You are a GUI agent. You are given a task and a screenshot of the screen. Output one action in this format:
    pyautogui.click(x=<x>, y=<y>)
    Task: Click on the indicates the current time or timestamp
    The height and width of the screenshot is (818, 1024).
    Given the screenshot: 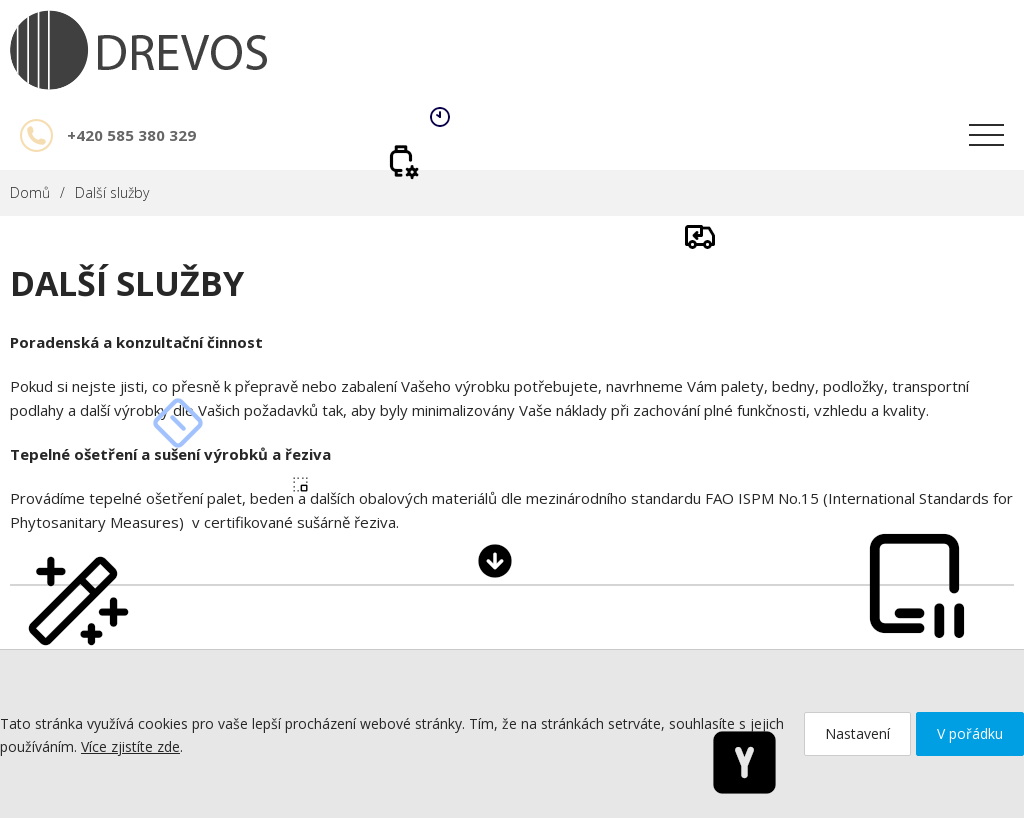 What is the action you would take?
    pyautogui.click(x=440, y=117)
    